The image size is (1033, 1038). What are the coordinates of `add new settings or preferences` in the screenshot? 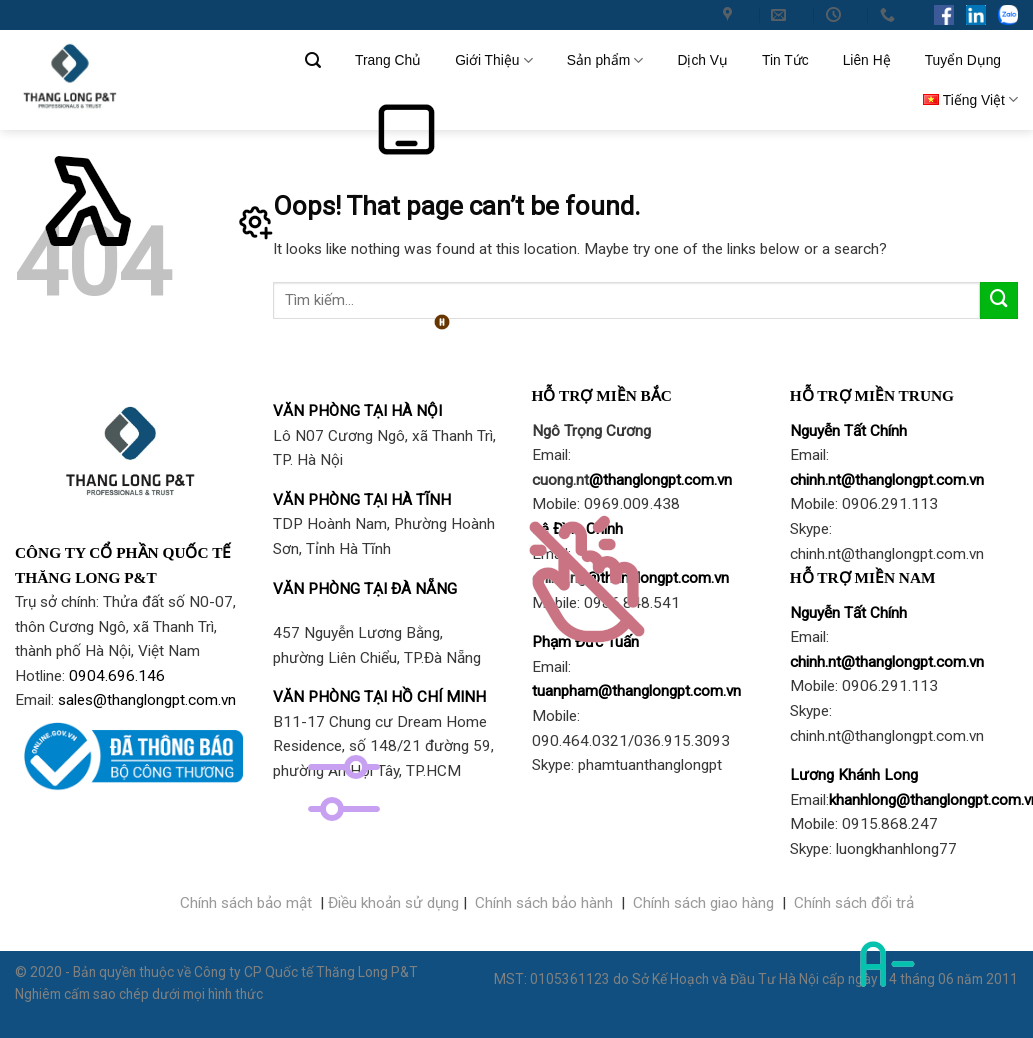 It's located at (255, 222).